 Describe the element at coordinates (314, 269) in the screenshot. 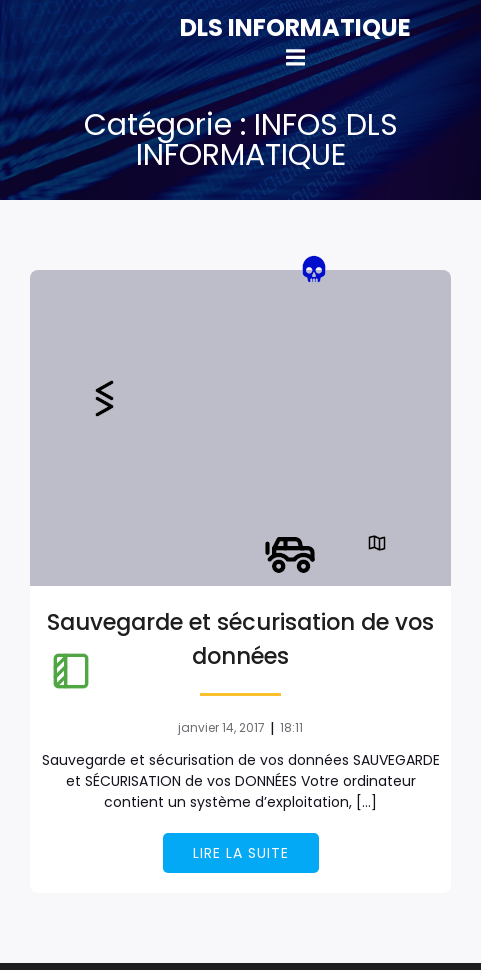

I see `indicates danger or hazardous content` at that location.